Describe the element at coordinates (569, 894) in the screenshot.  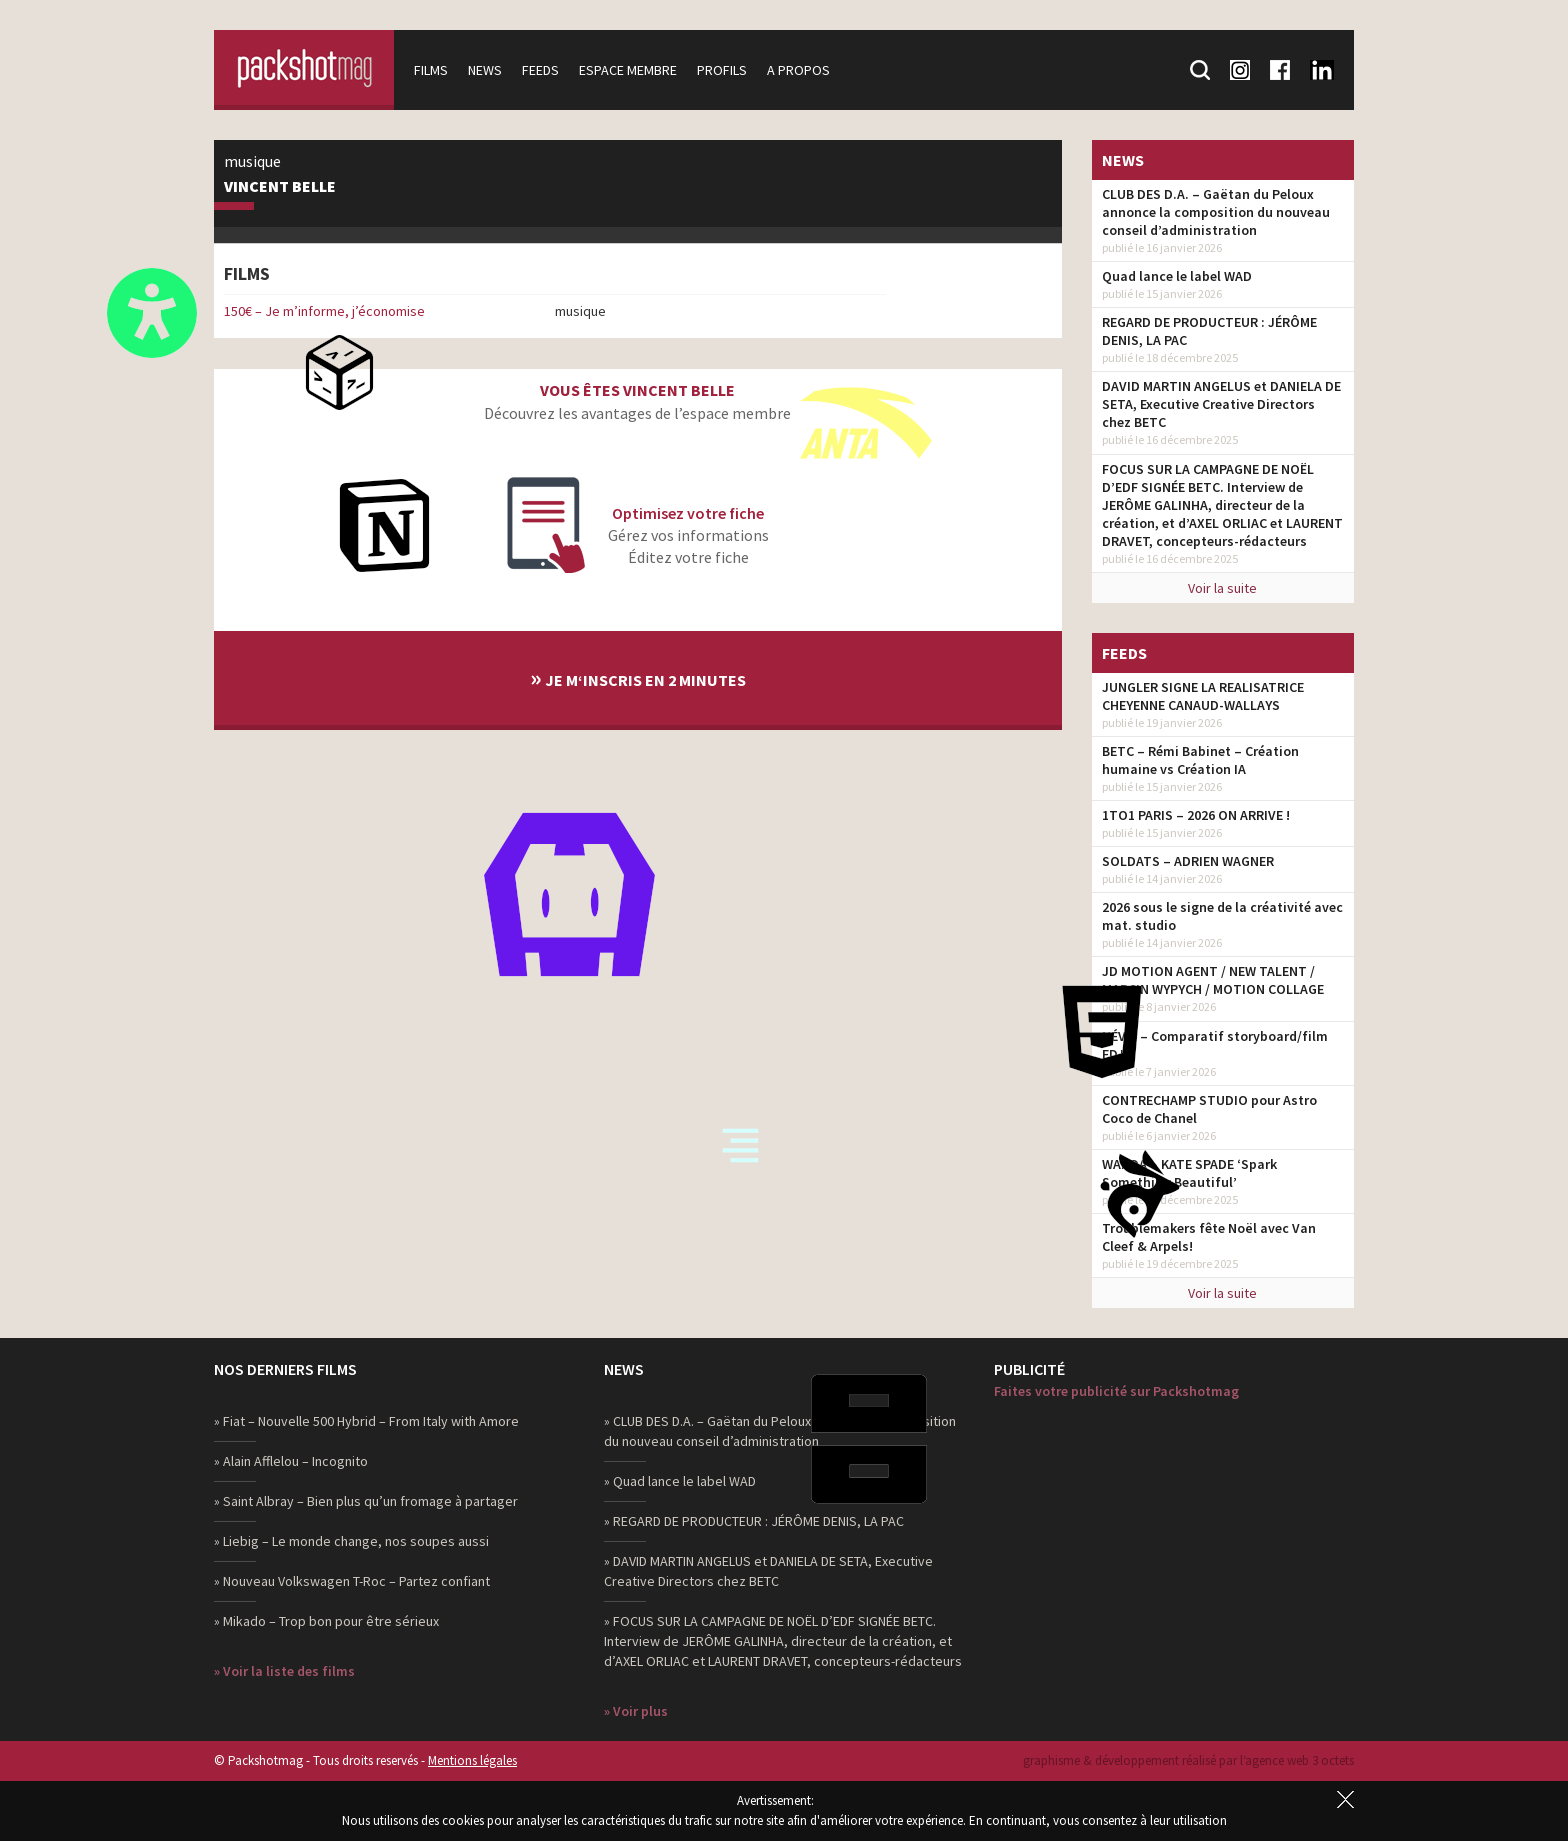
I see `apache cordova framework logo` at that location.